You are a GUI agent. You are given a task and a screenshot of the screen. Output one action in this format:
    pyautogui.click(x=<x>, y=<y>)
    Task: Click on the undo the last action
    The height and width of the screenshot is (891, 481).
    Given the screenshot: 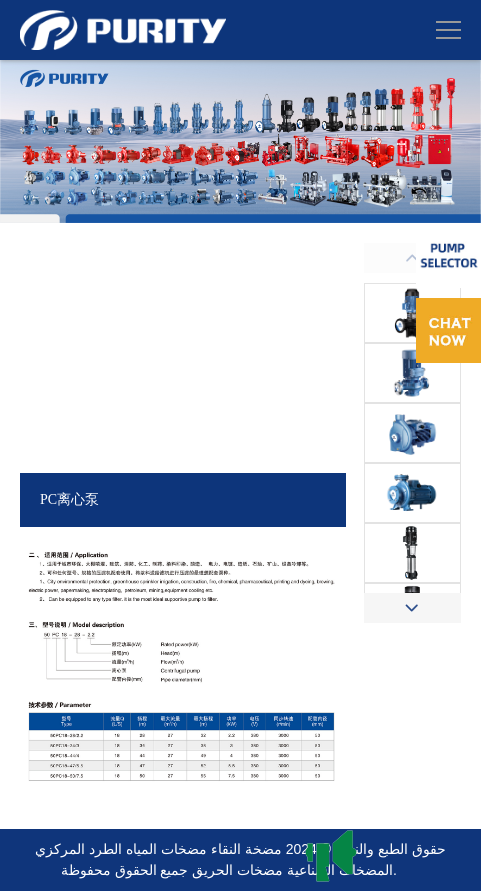 What is the action you would take?
    pyautogui.click(x=419, y=191)
    